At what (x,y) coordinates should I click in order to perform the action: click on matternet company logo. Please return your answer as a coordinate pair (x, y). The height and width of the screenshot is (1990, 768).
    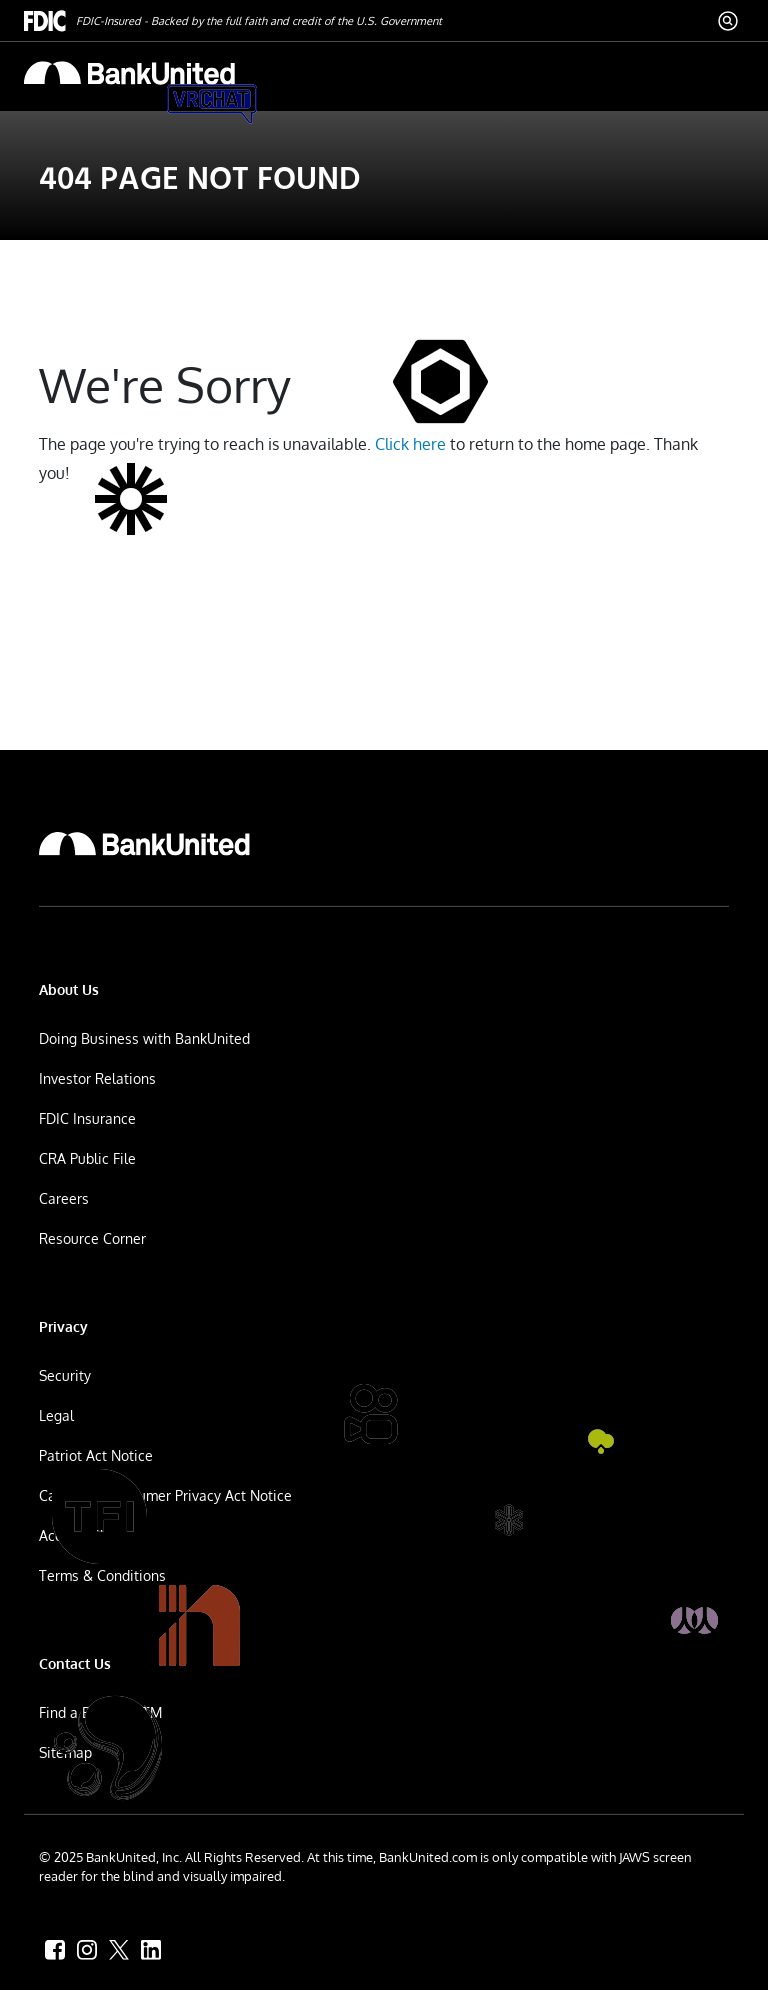
    Looking at the image, I should click on (509, 1520).